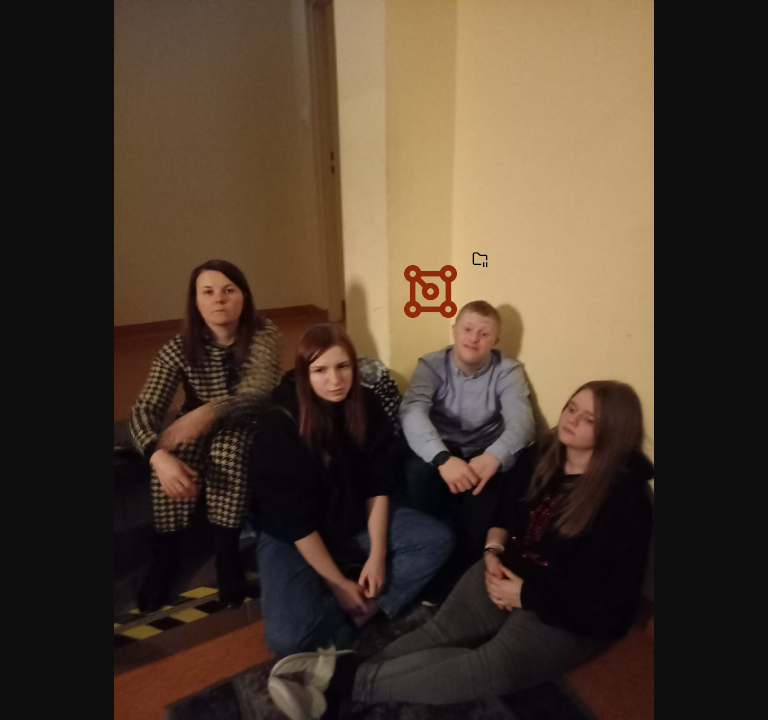 This screenshot has width=768, height=720. I want to click on pause folder sync or backup, so click(480, 259).